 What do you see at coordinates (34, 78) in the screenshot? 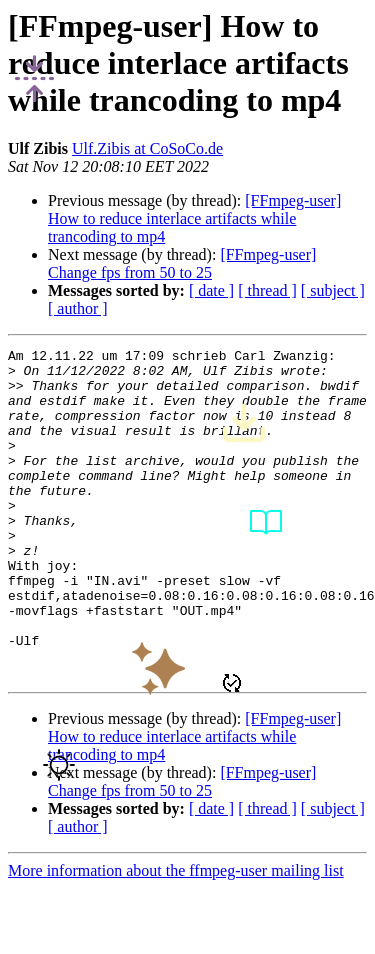
I see `collapse or fold content section` at bounding box center [34, 78].